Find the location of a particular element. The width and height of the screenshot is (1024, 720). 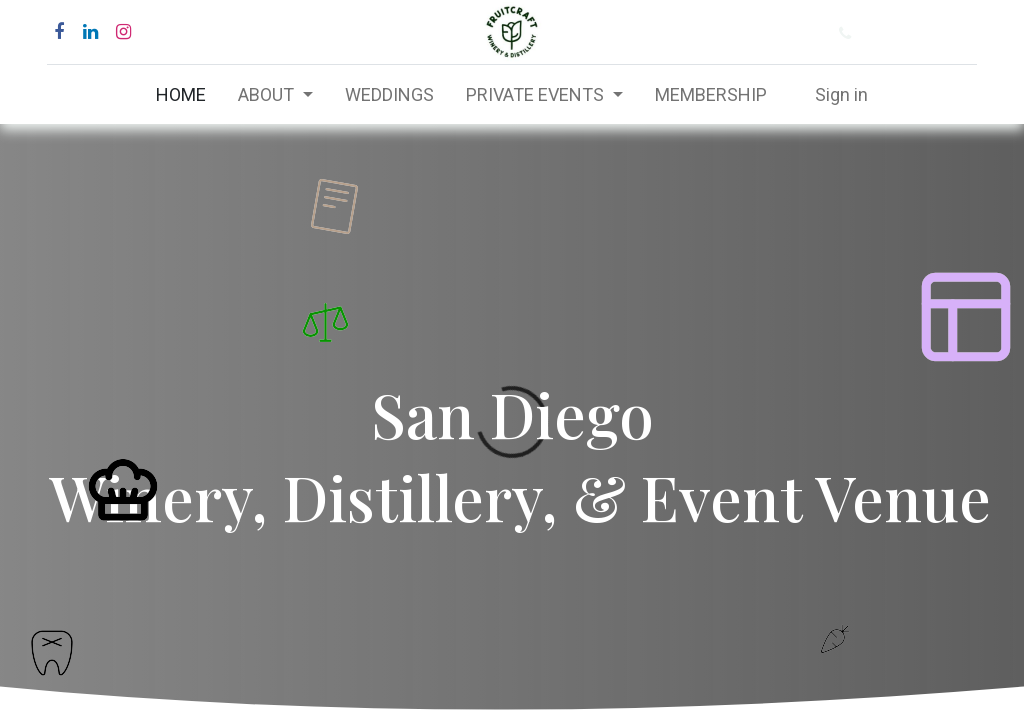

browse vegetable or produce category is located at coordinates (834, 639).